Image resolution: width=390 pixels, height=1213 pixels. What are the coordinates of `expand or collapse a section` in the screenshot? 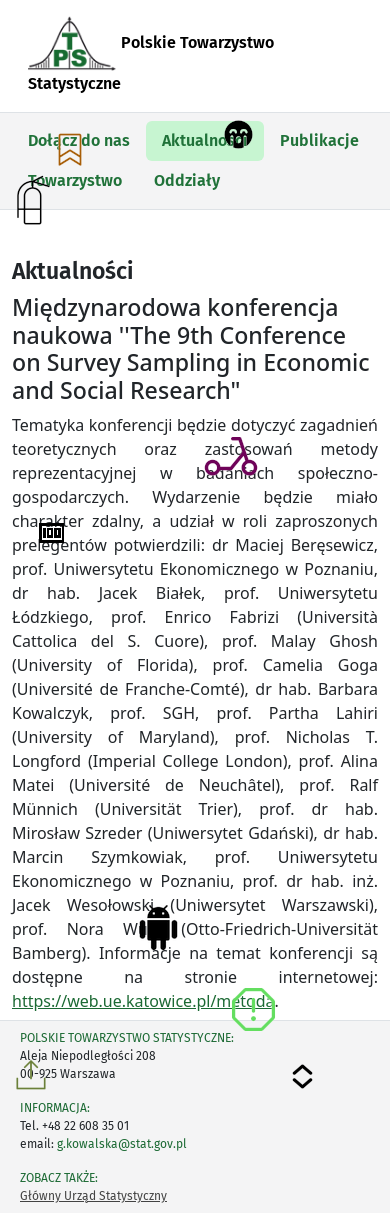 It's located at (302, 1076).